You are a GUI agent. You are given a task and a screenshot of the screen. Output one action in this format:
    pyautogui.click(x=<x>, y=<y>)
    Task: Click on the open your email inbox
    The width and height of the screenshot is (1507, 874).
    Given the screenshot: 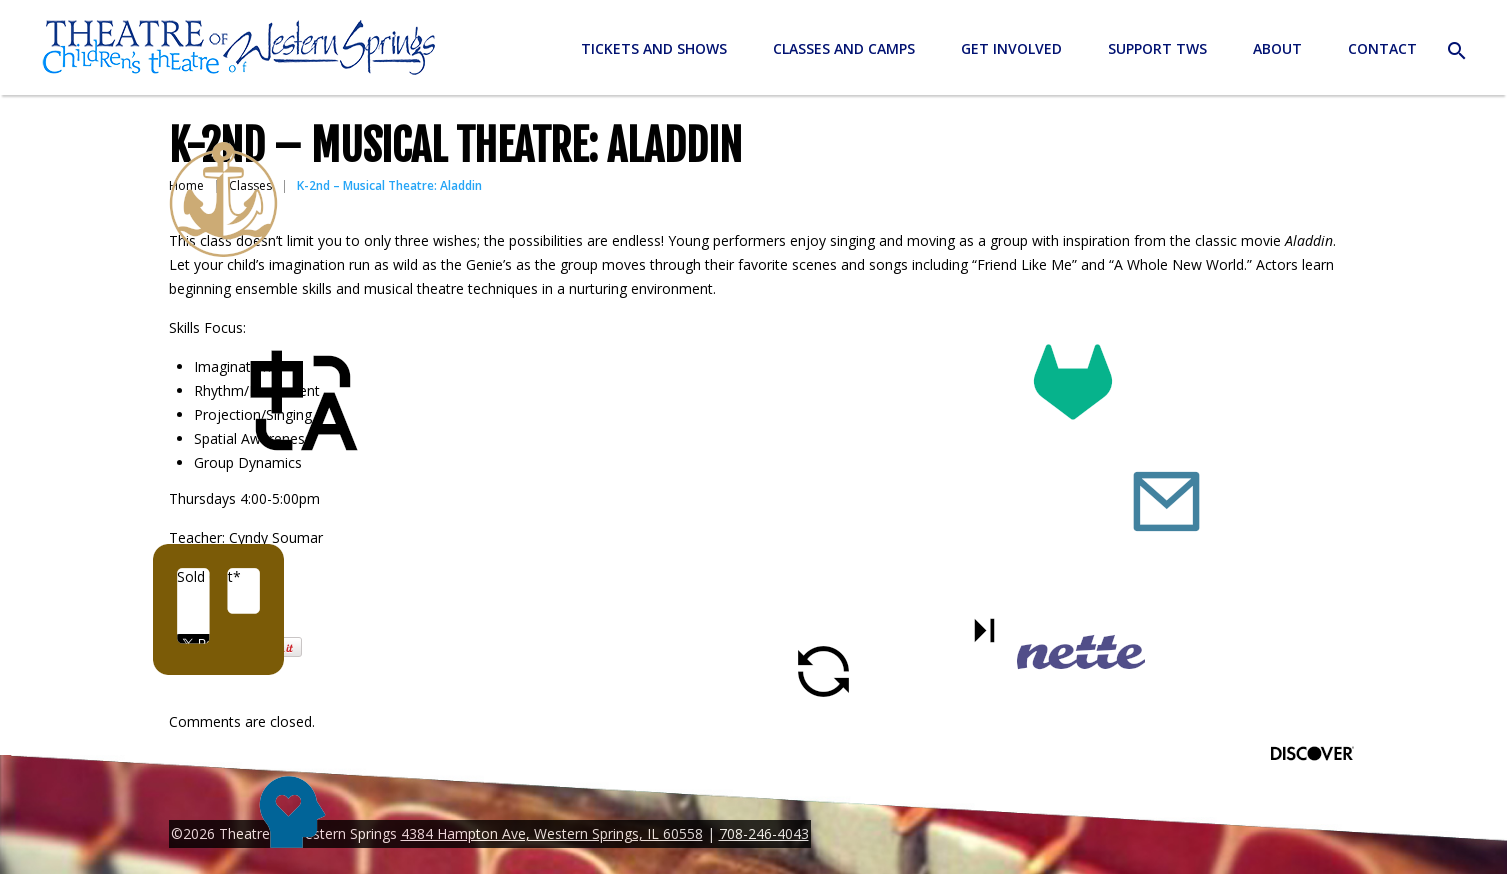 What is the action you would take?
    pyautogui.click(x=1166, y=501)
    